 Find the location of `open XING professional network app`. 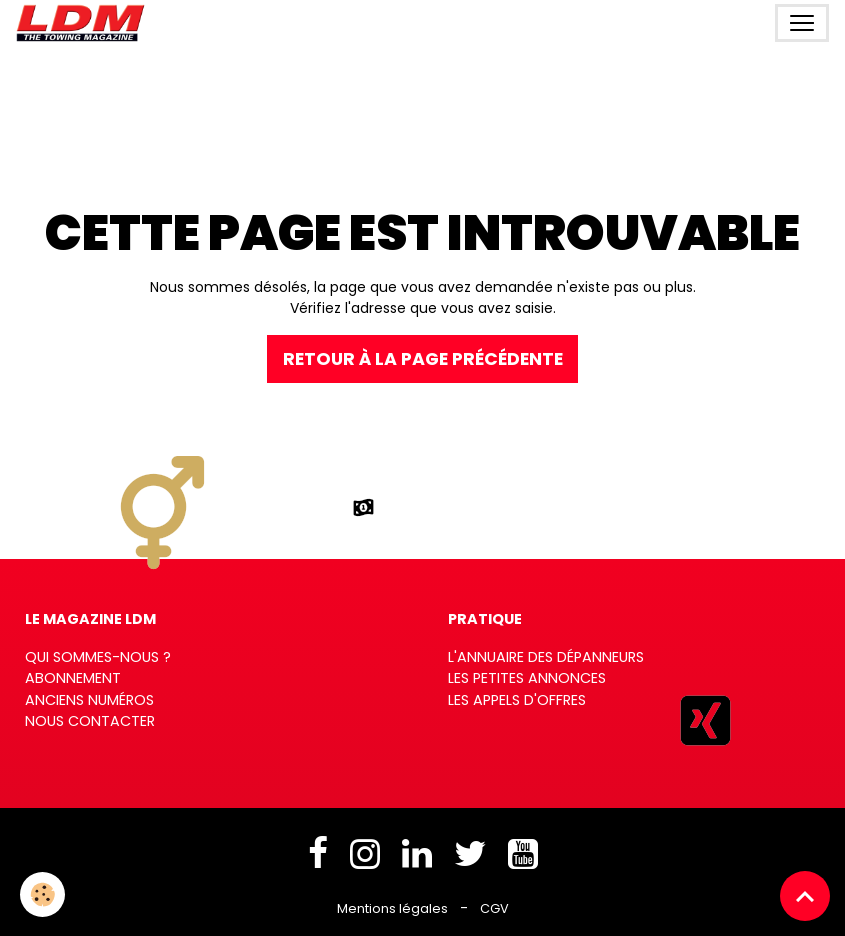

open XING professional network app is located at coordinates (705, 720).